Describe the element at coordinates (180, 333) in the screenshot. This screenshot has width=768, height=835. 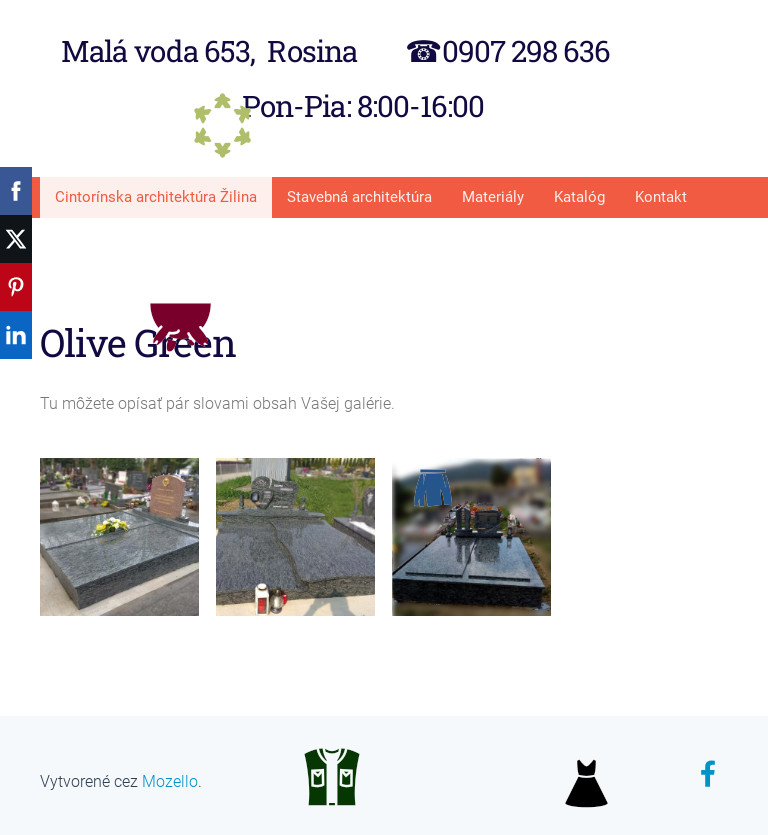
I see `indicates dairy or milk-related content` at that location.